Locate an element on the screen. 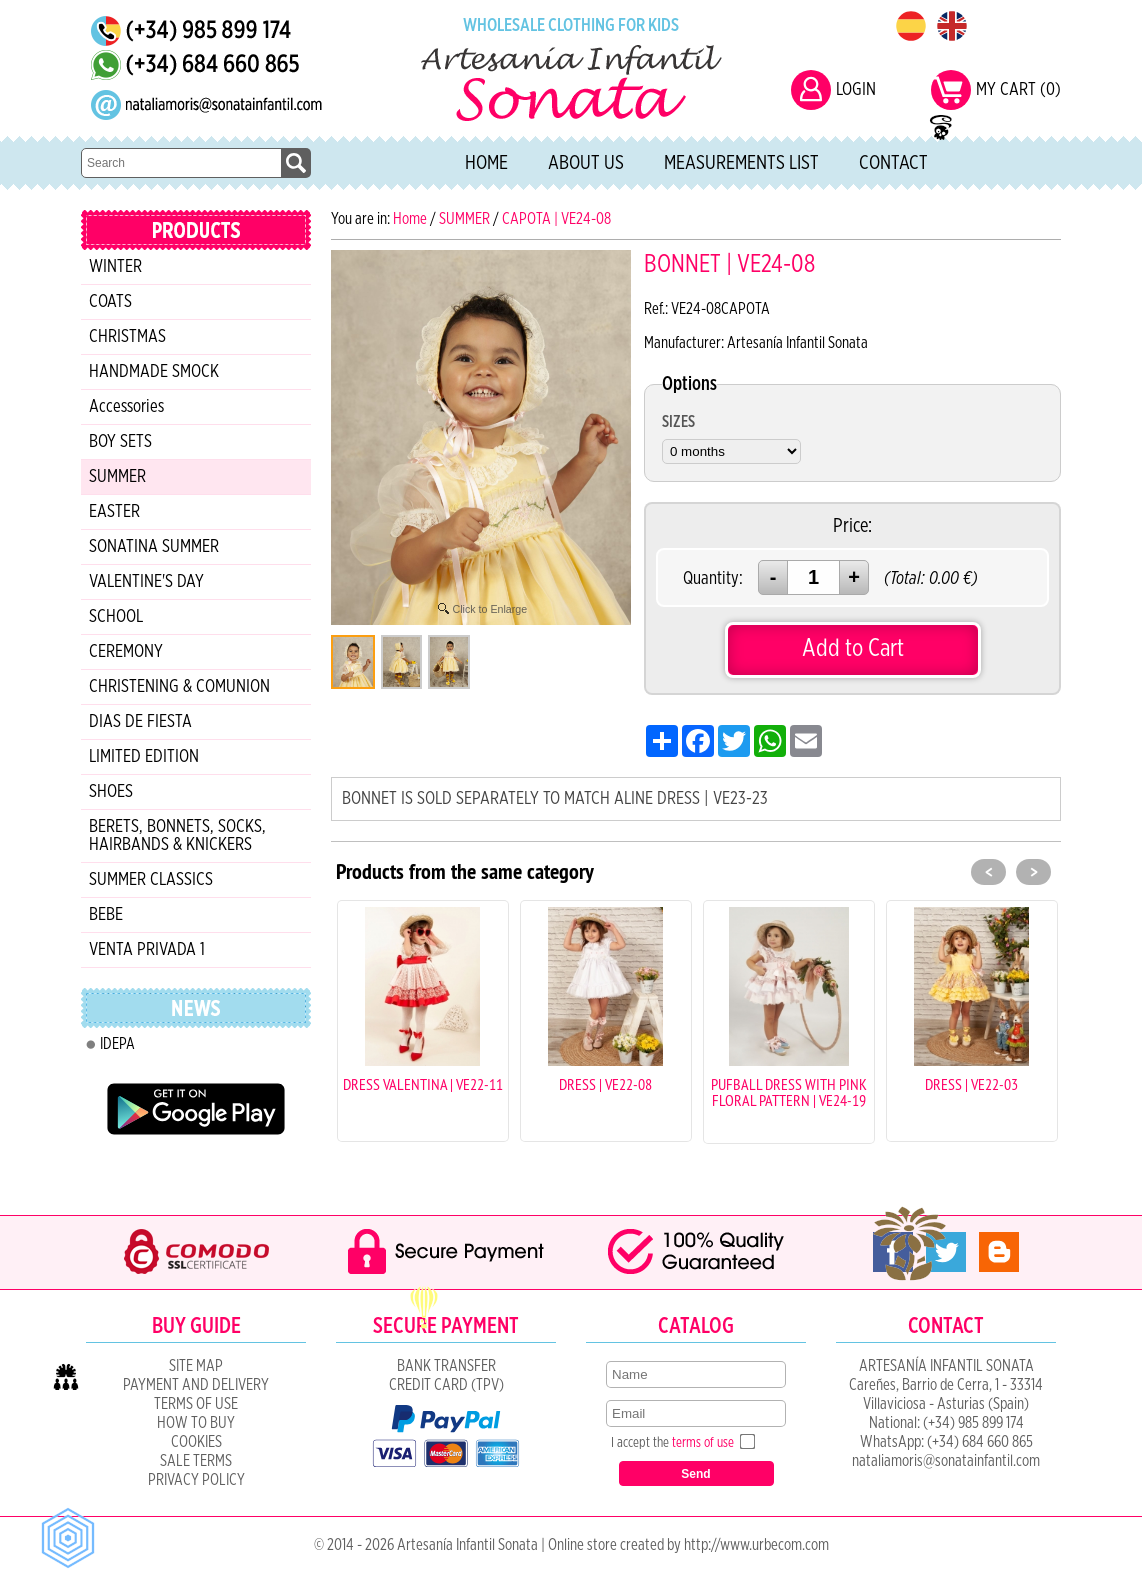 Image resolution: width=1142 pixels, height=1573 pixels. access travel or adventure features is located at coordinates (424, 1307).